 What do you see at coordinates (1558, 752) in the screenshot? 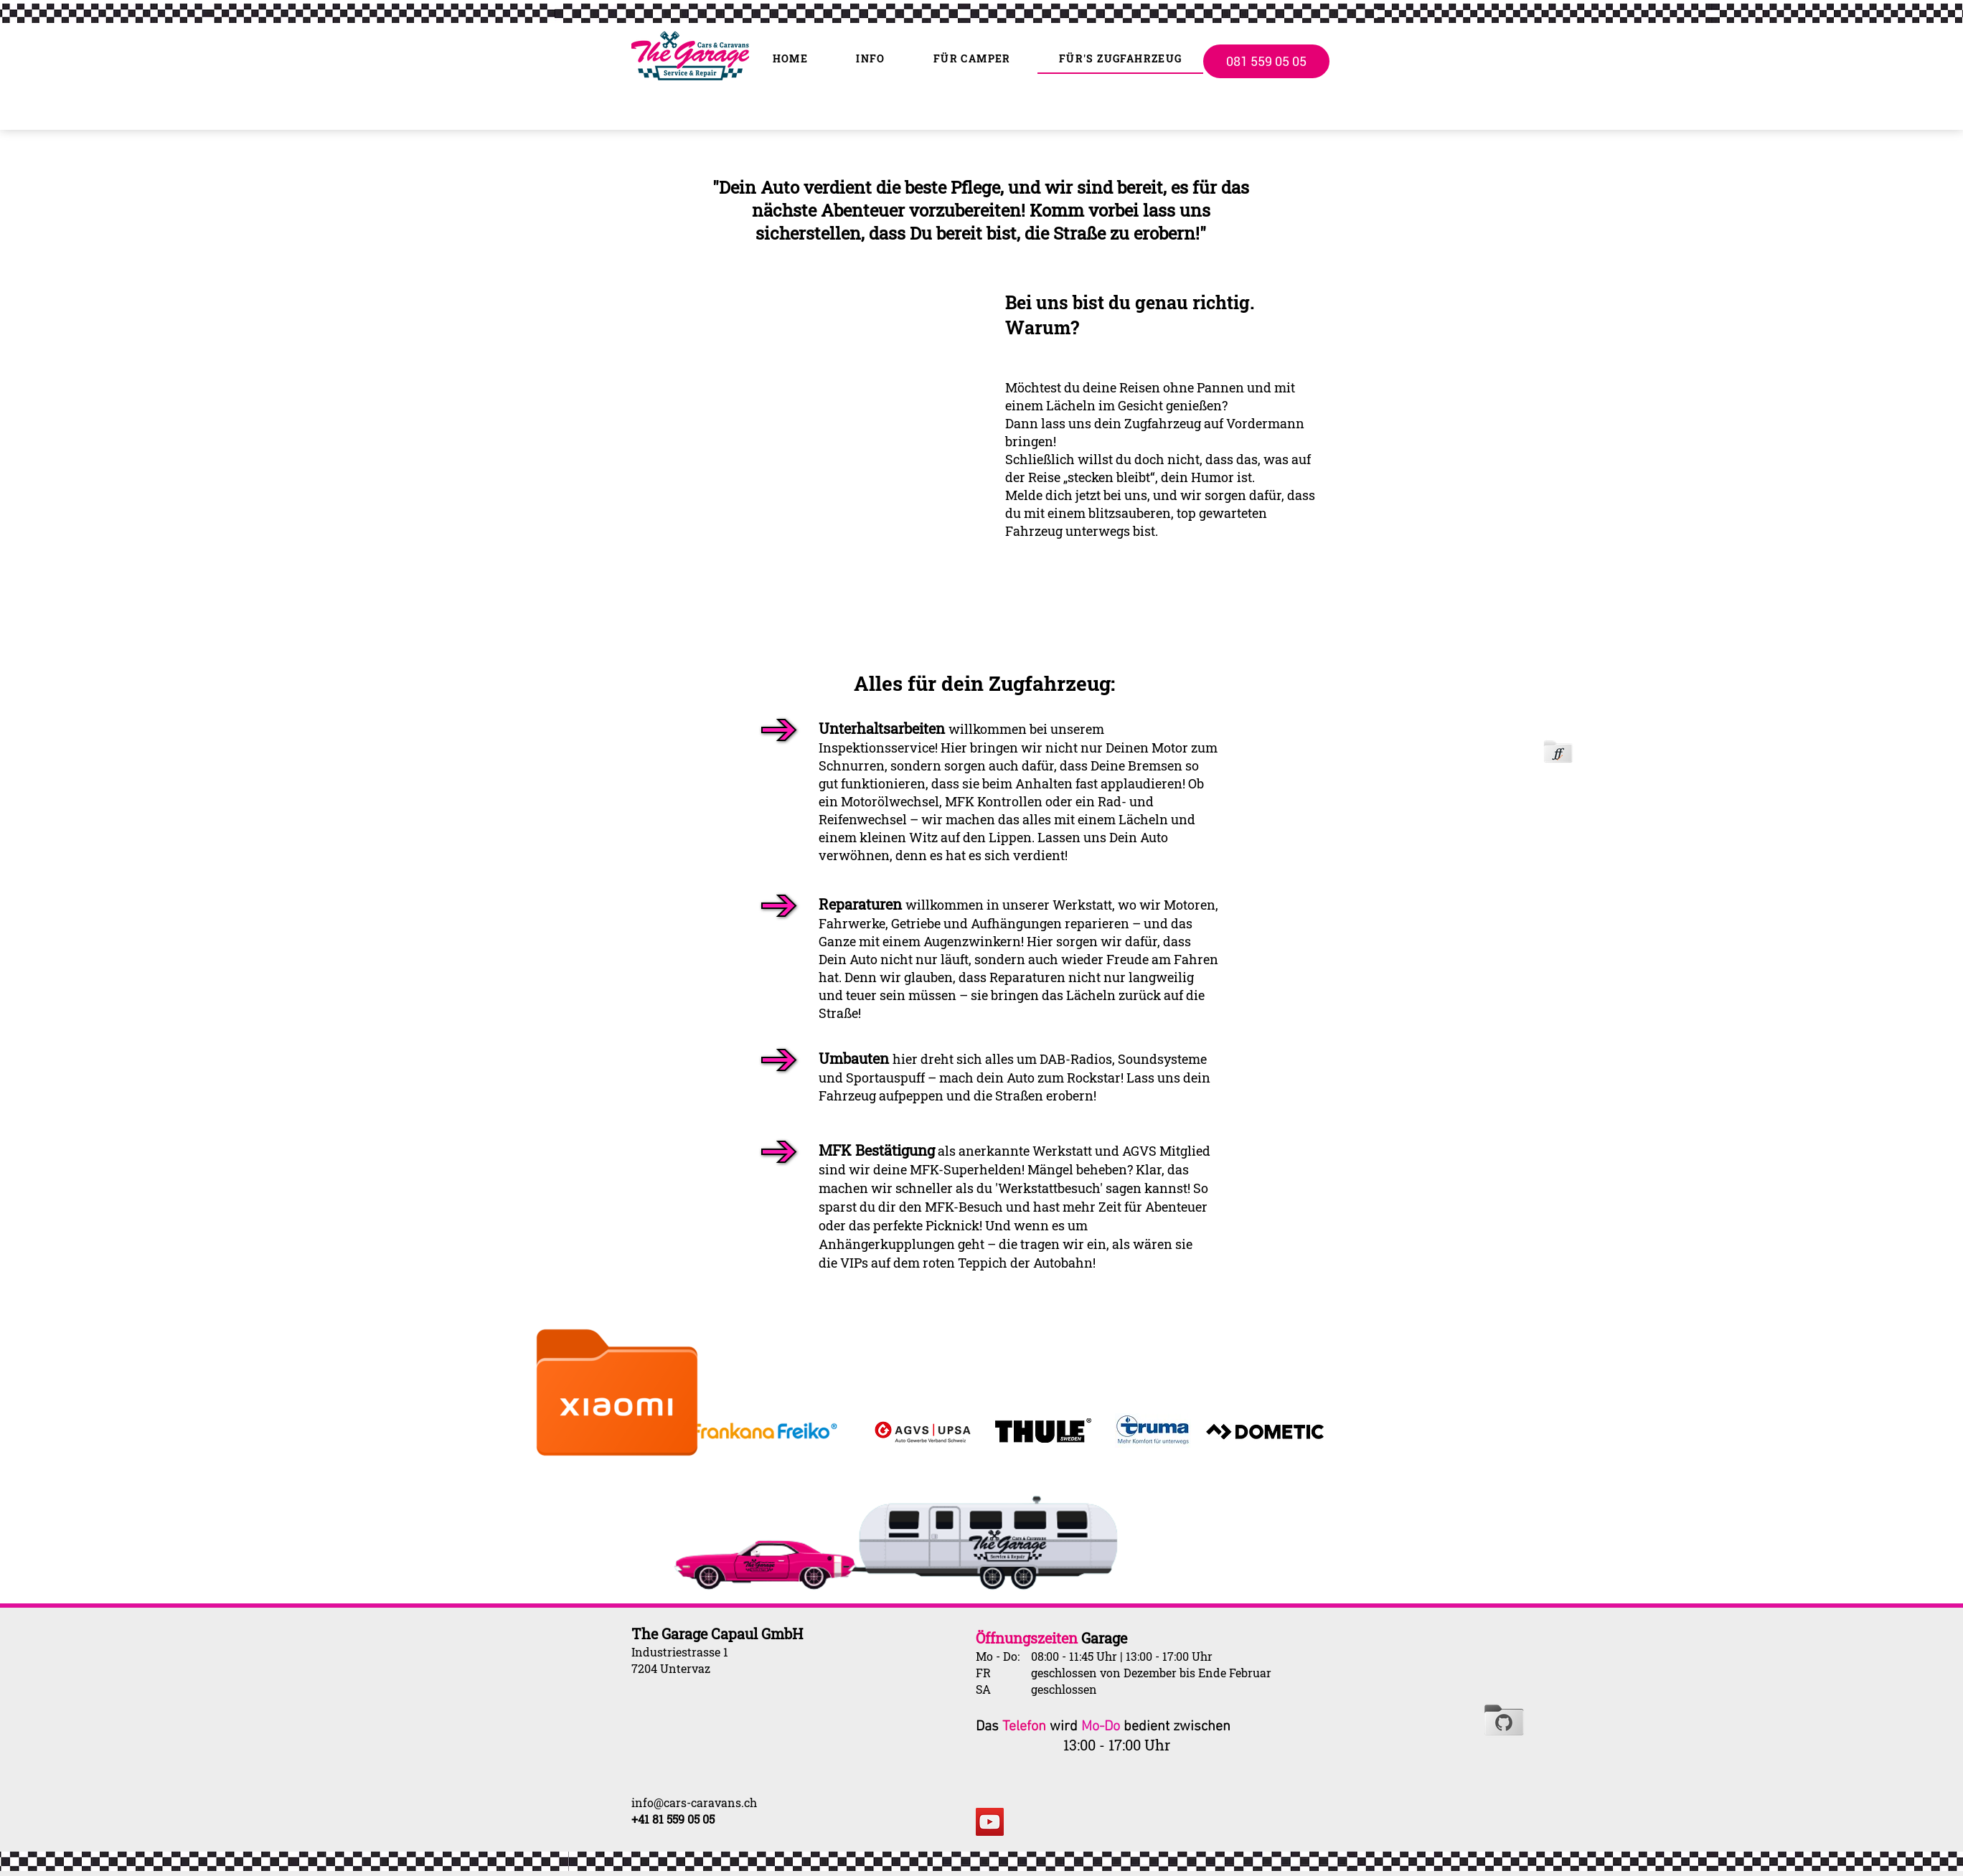
I see `open fontforge project files folder` at bounding box center [1558, 752].